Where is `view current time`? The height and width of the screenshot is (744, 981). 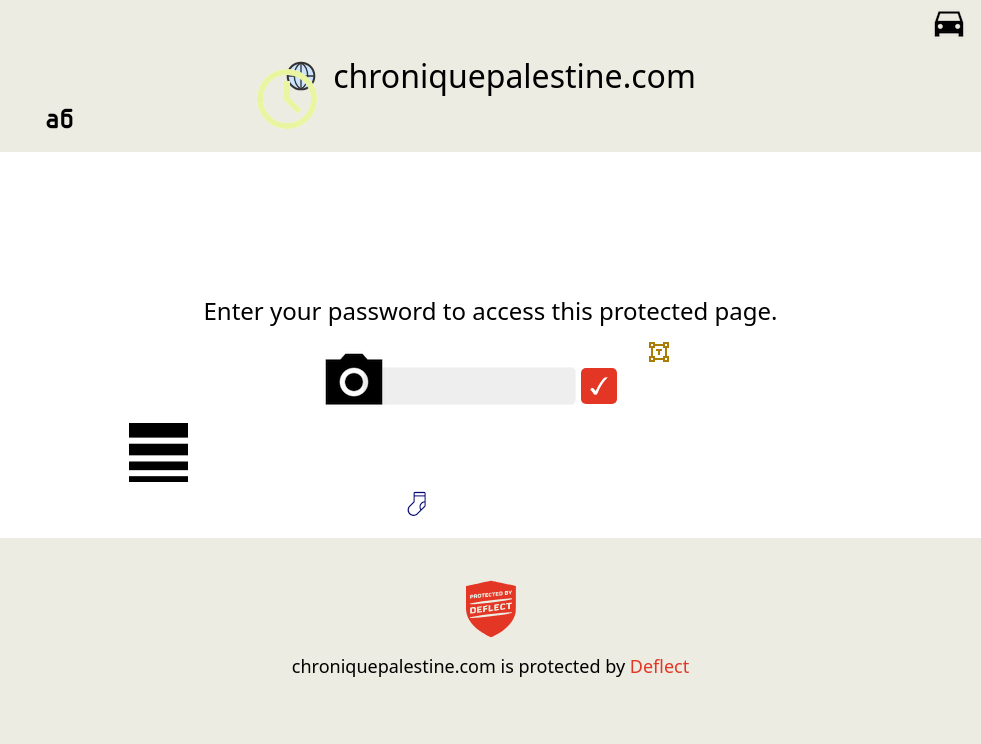 view current time is located at coordinates (287, 99).